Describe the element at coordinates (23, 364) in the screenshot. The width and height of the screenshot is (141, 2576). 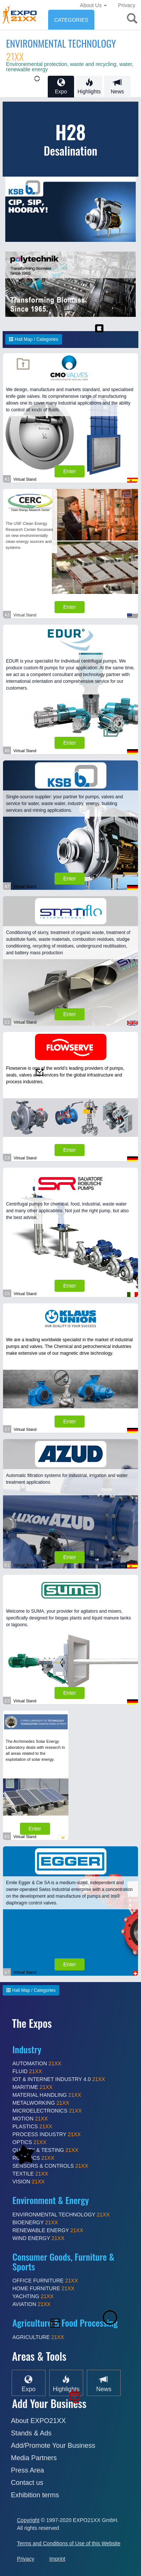
I see `access a password-protected folder` at that location.